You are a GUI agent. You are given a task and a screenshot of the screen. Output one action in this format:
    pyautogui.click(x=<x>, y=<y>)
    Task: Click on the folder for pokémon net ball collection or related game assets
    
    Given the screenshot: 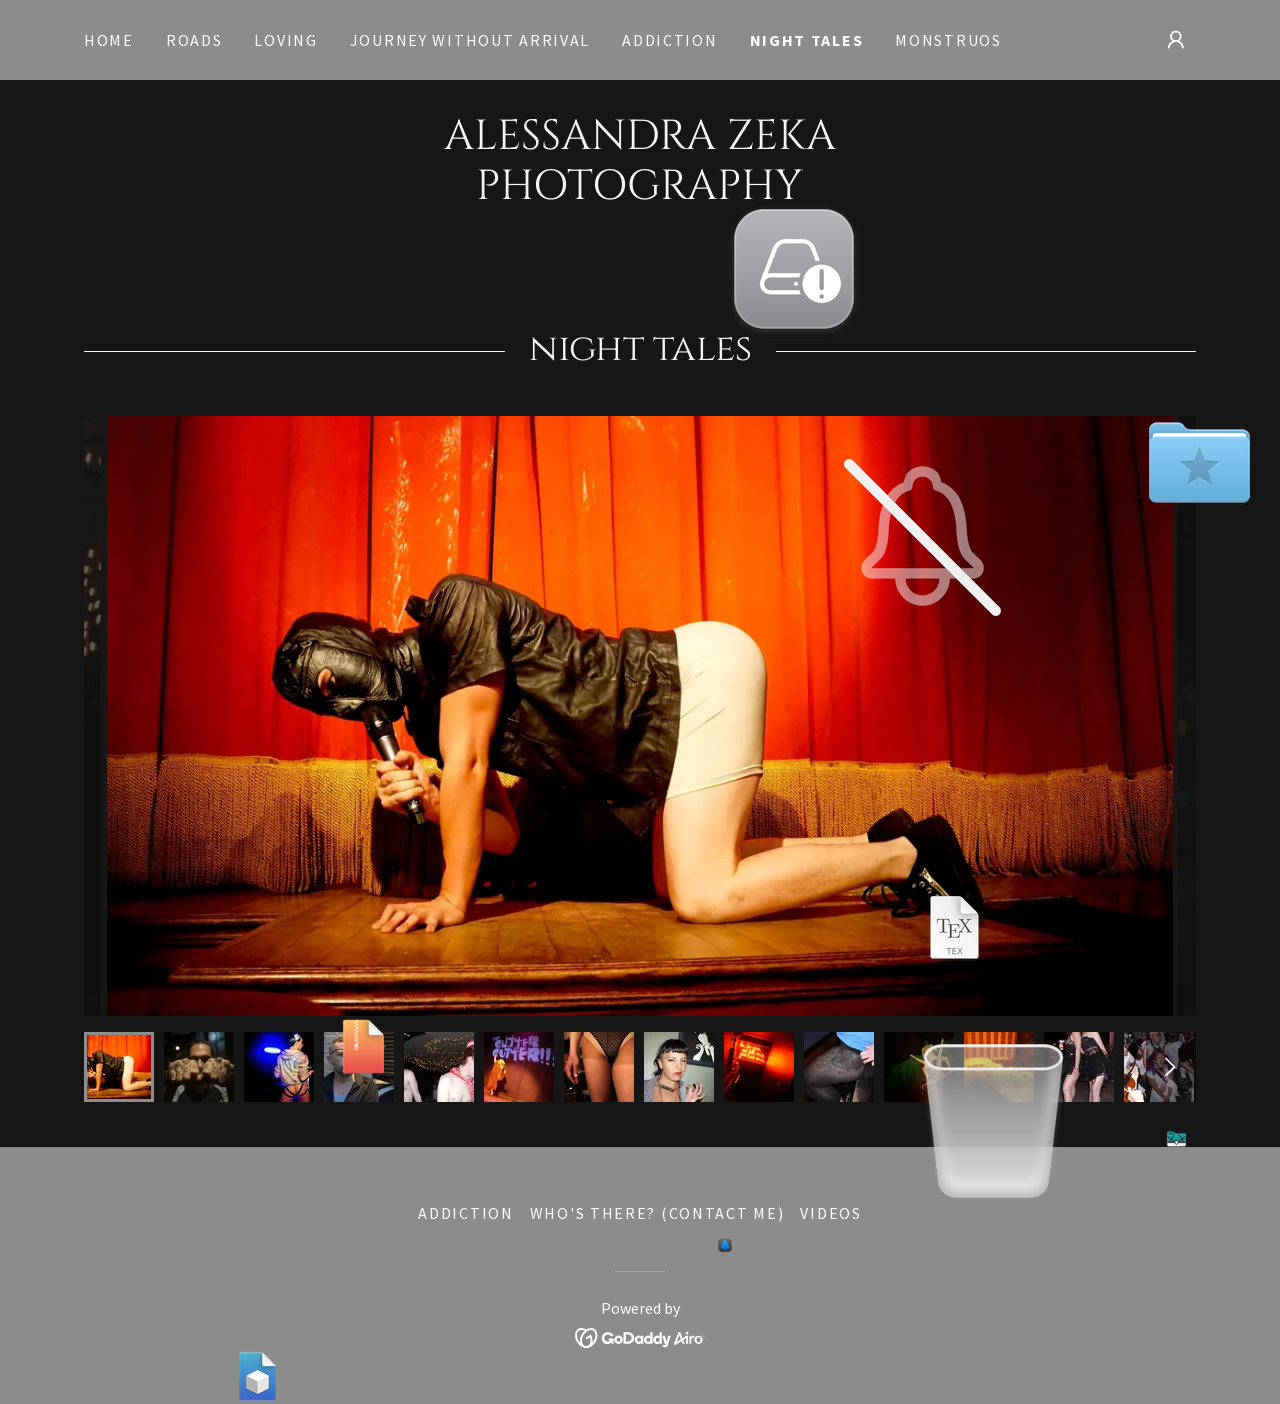 What is the action you would take?
    pyautogui.click(x=1176, y=1139)
    